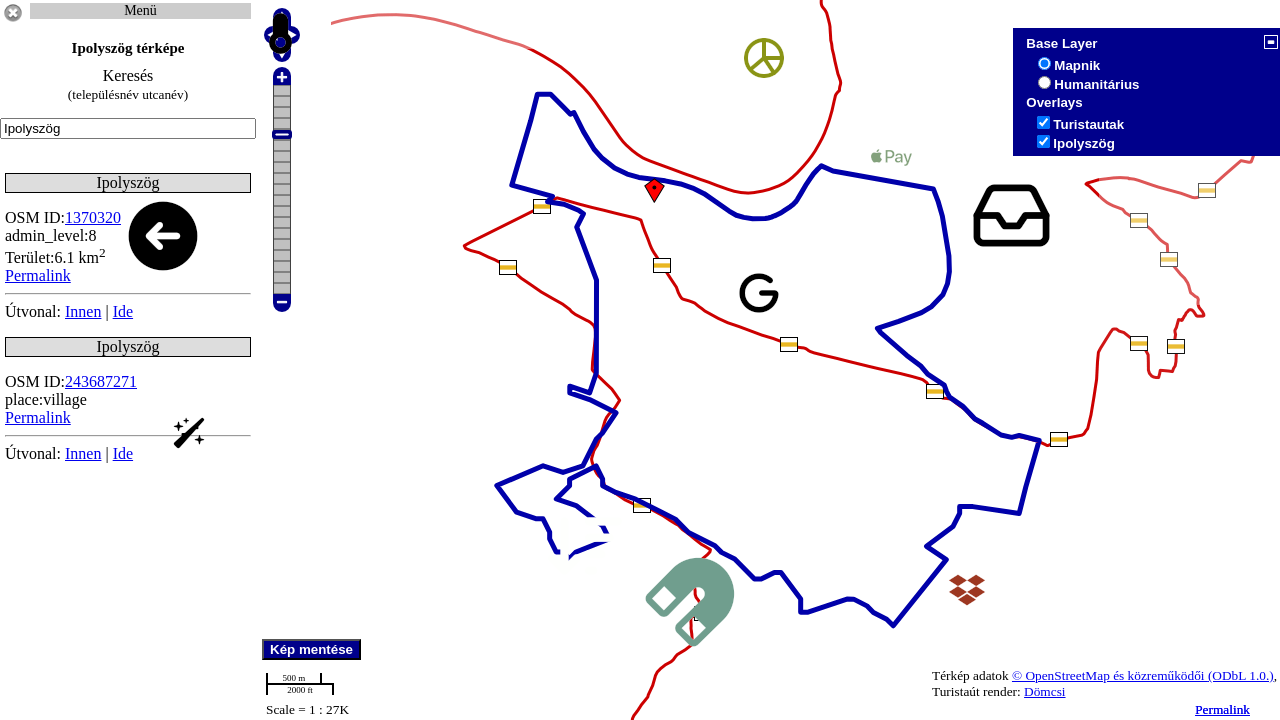 This screenshot has width=1280, height=720. What do you see at coordinates (759, 293) in the screenshot?
I see `indicates items starting with the letter G` at bounding box center [759, 293].